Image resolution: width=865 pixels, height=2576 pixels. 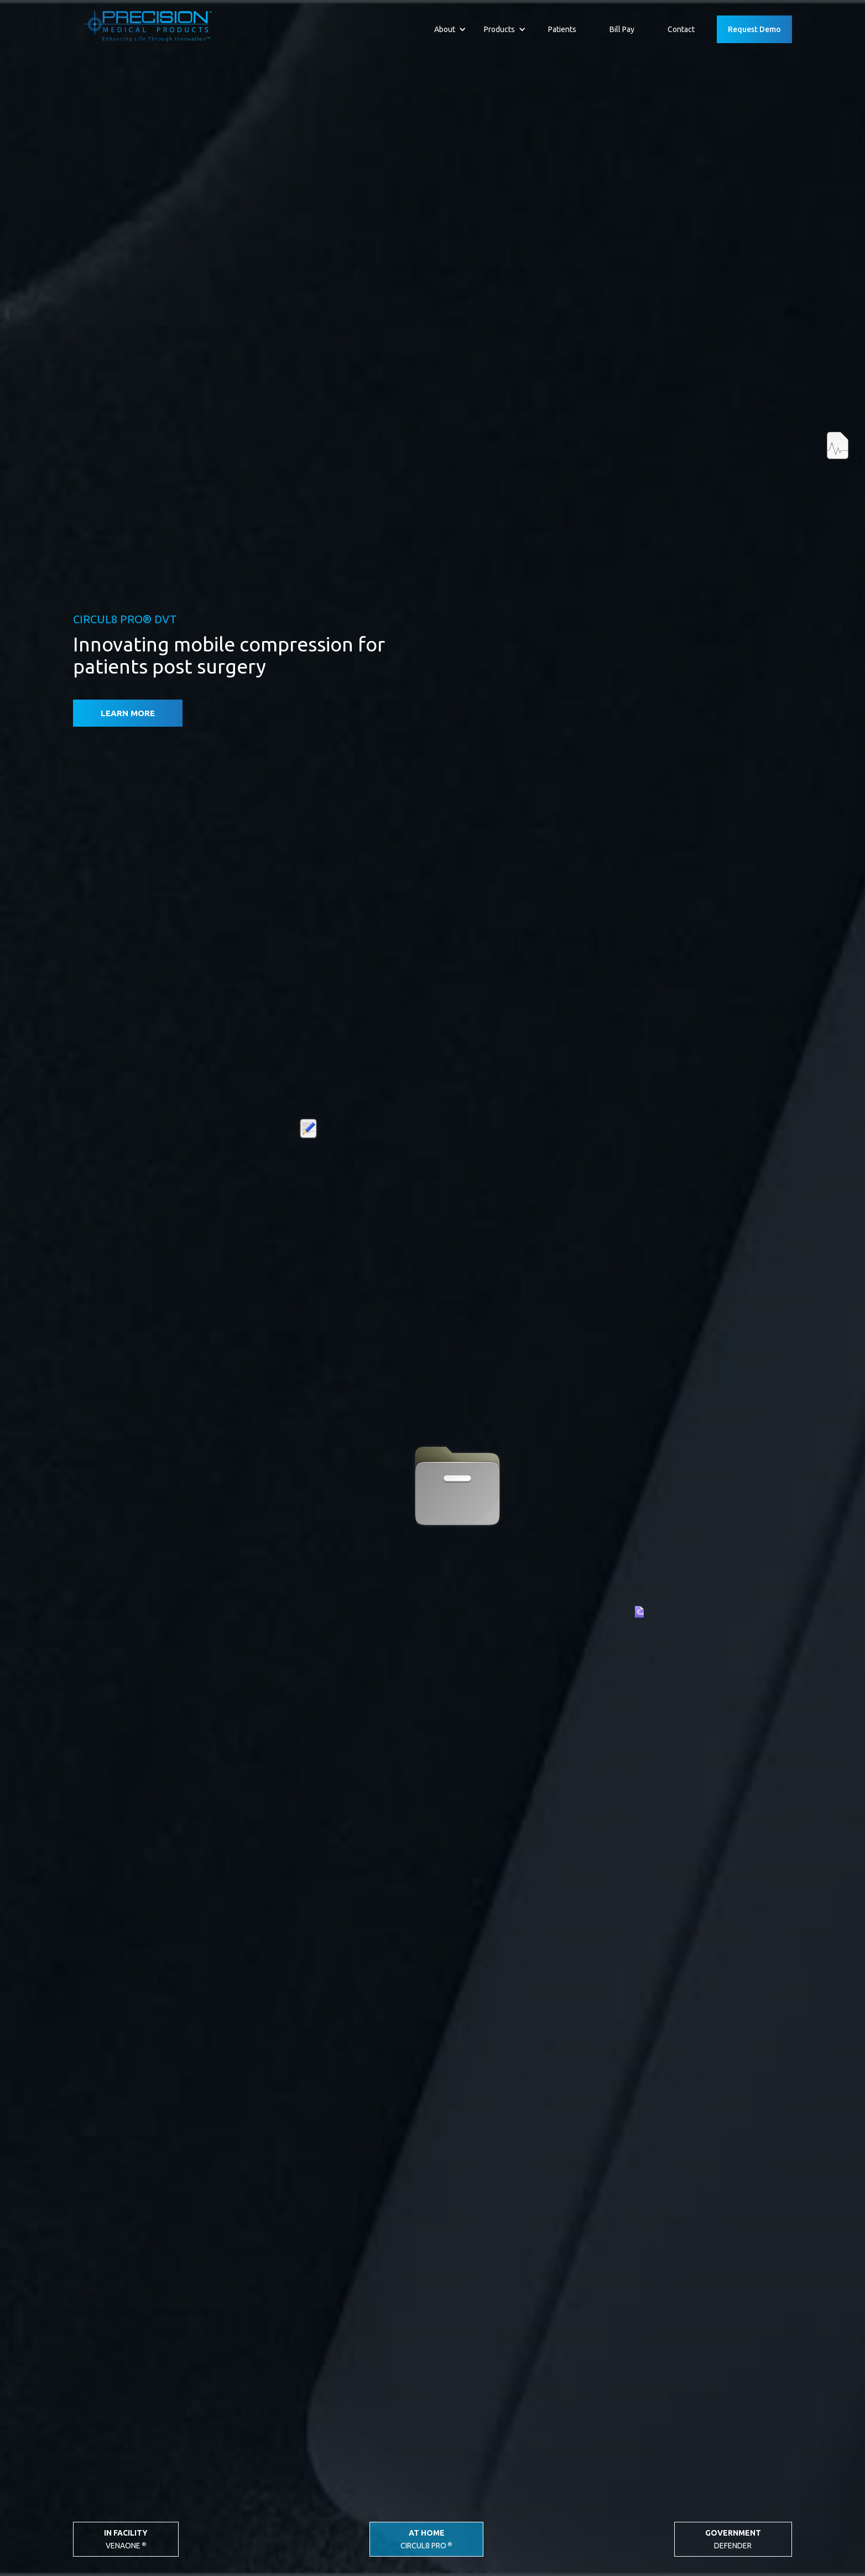 What do you see at coordinates (639, 1612) in the screenshot?
I see `a bittorrent torrent file` at bounding box center [639, 1612].